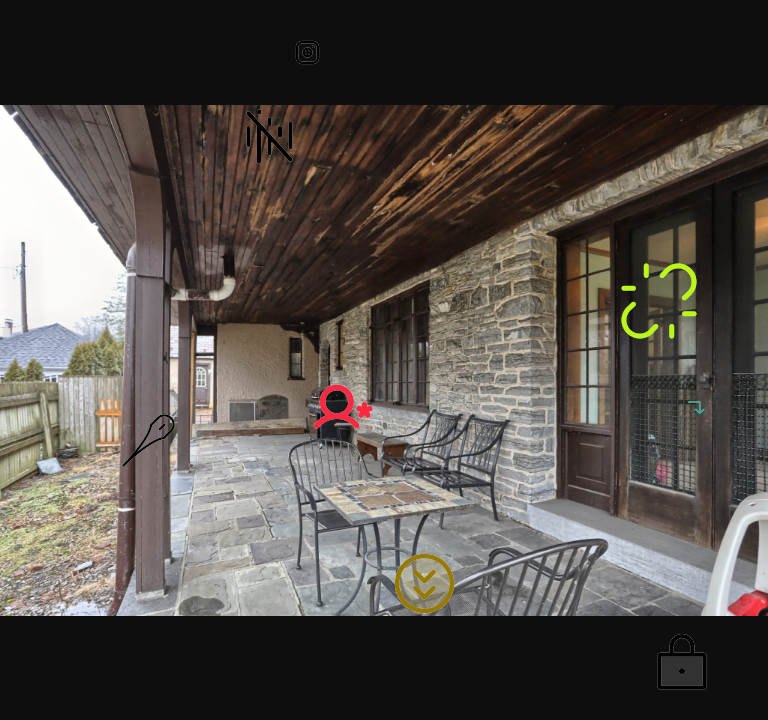 Image resolution: width=768 pixels, height=720 pixels. Describe the element at coordinates (424, 583) in the screenshot. I see `expand to show more content below` at that location.